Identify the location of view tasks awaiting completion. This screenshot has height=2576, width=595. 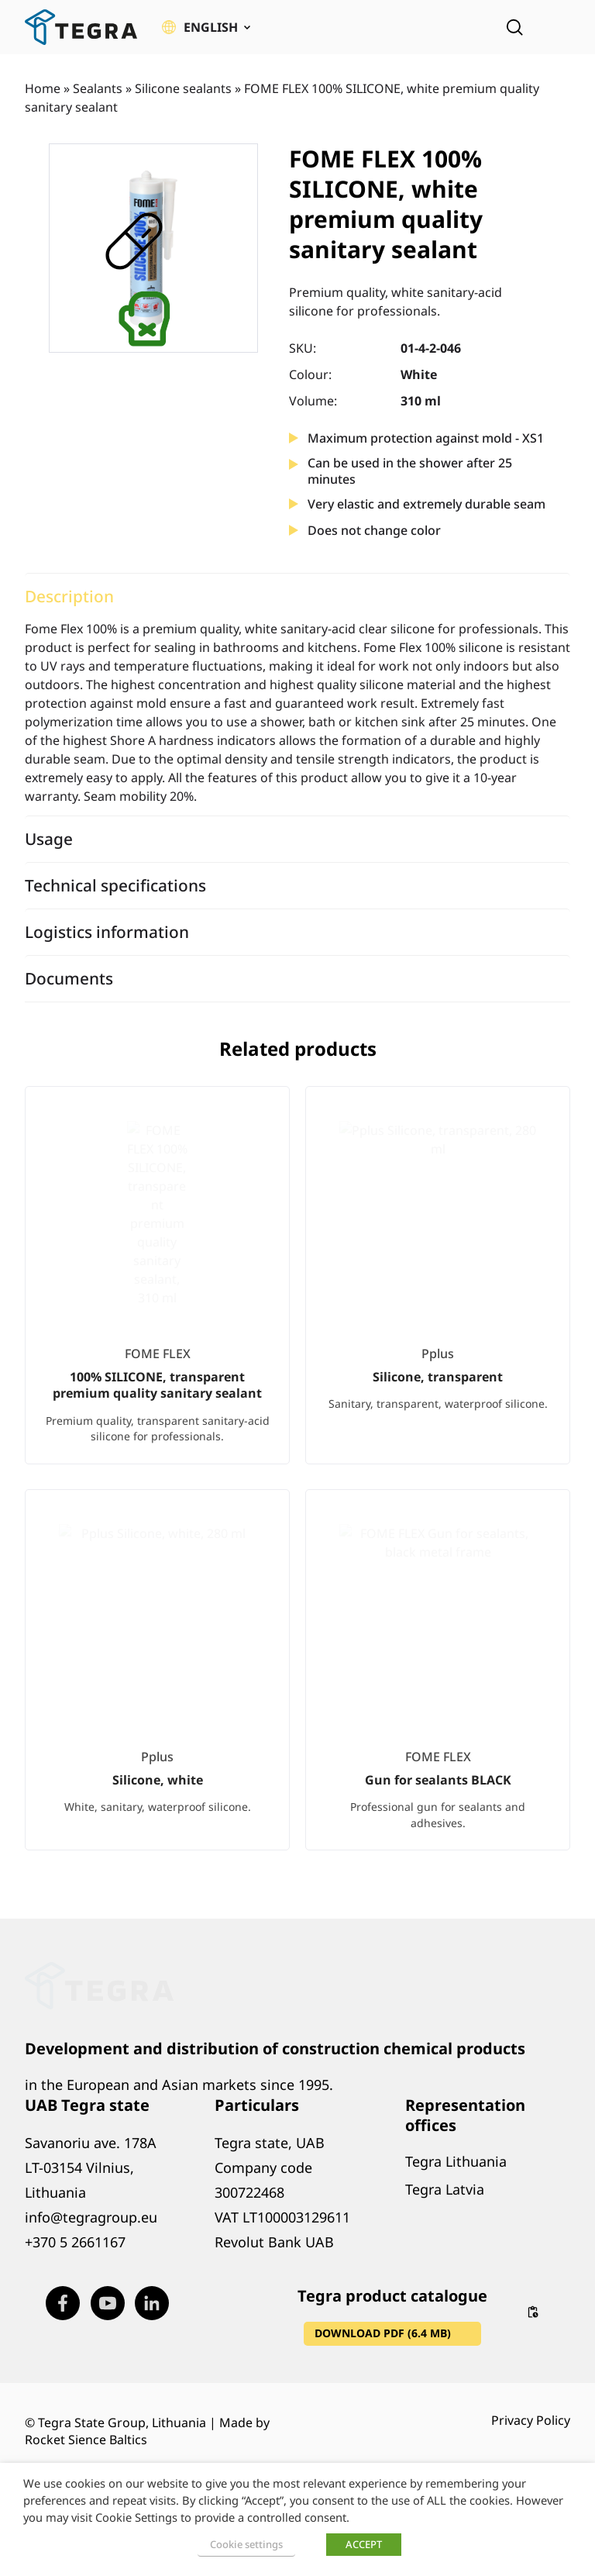
(532, 2312).